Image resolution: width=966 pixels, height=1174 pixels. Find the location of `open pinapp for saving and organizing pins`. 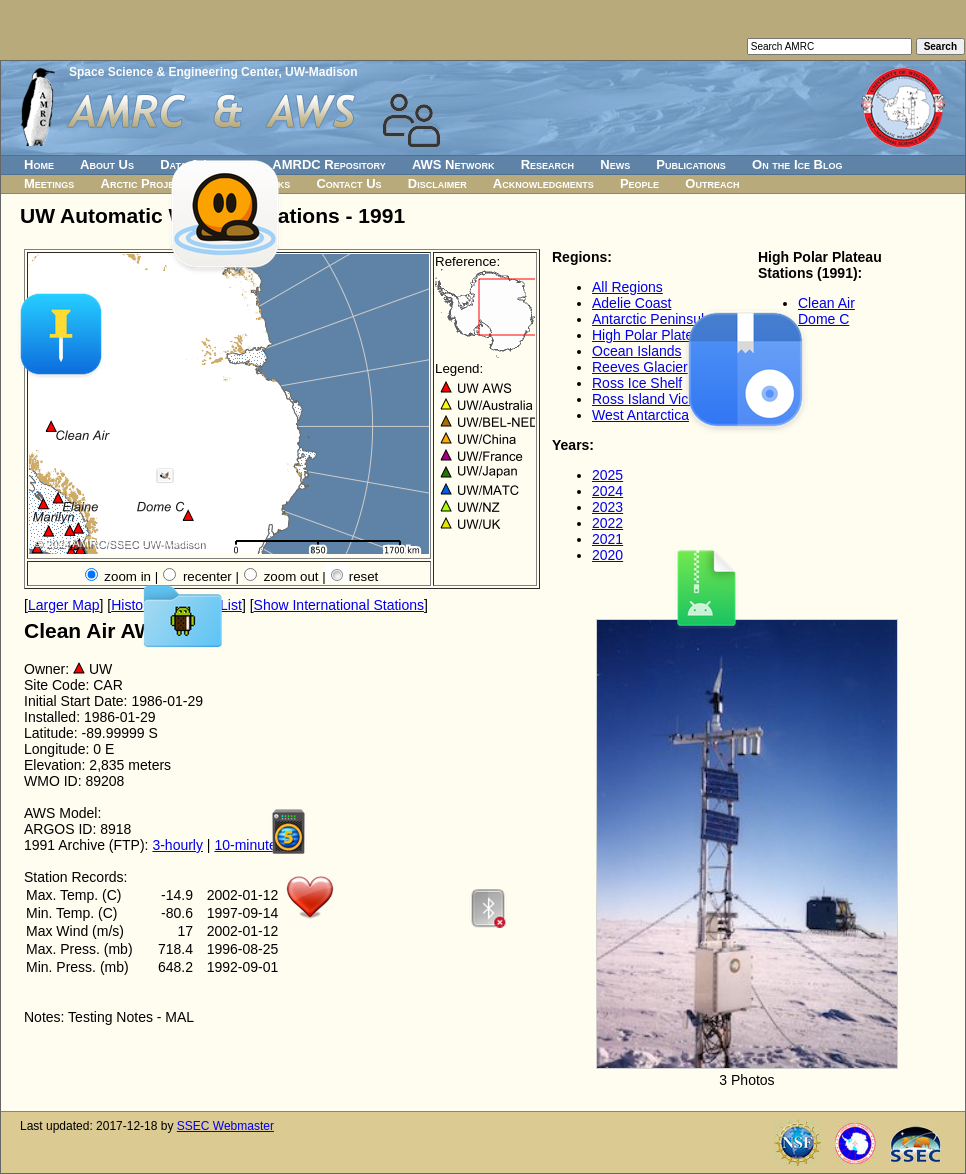

open pinapp for saving and organizing pins is located at coordinates (61, 334).